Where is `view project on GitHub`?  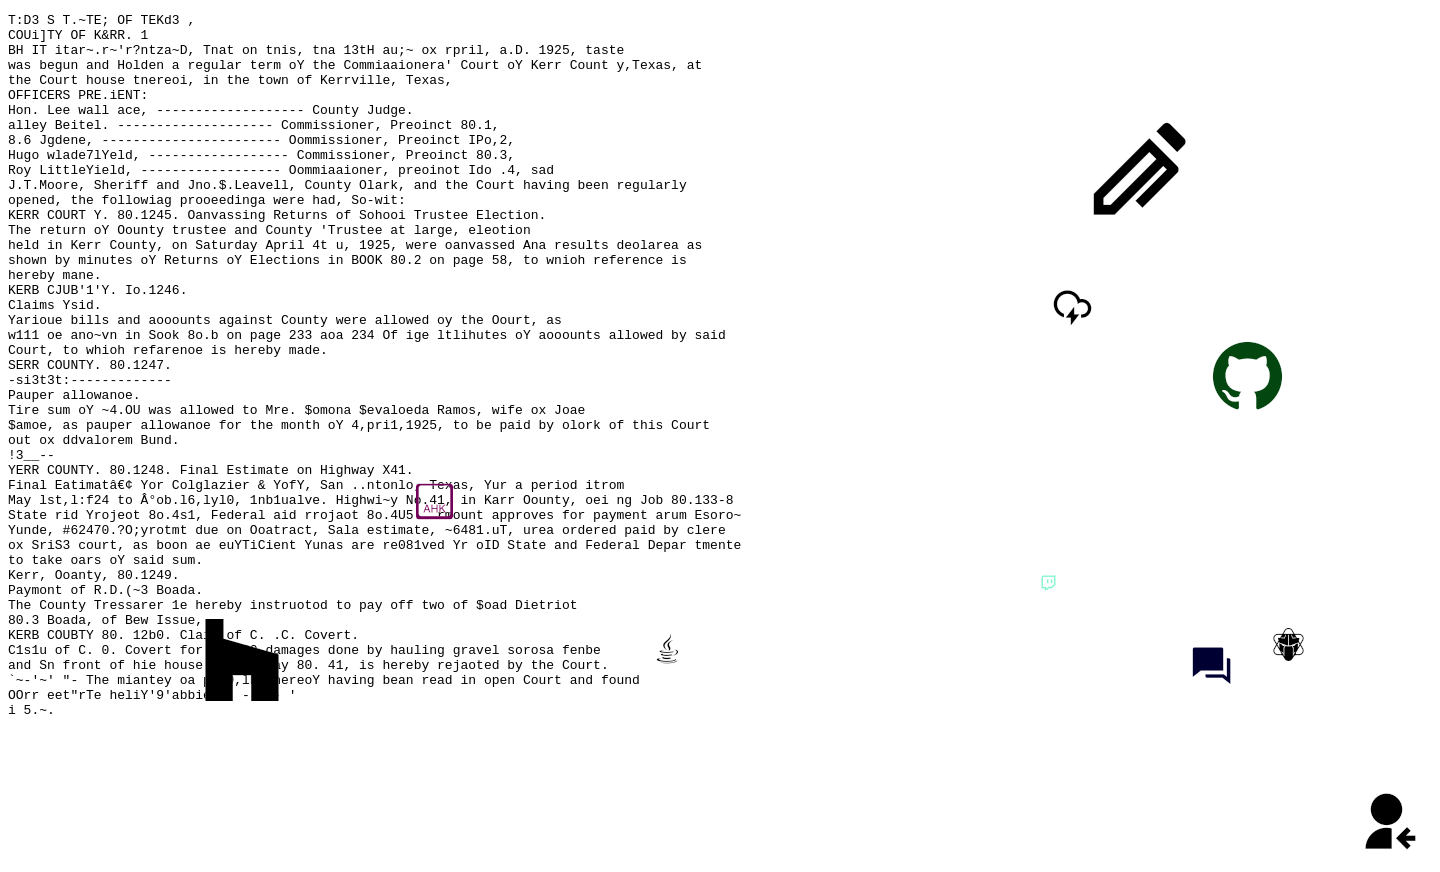 view project on GitHub is located at coordinates (1247, 376).